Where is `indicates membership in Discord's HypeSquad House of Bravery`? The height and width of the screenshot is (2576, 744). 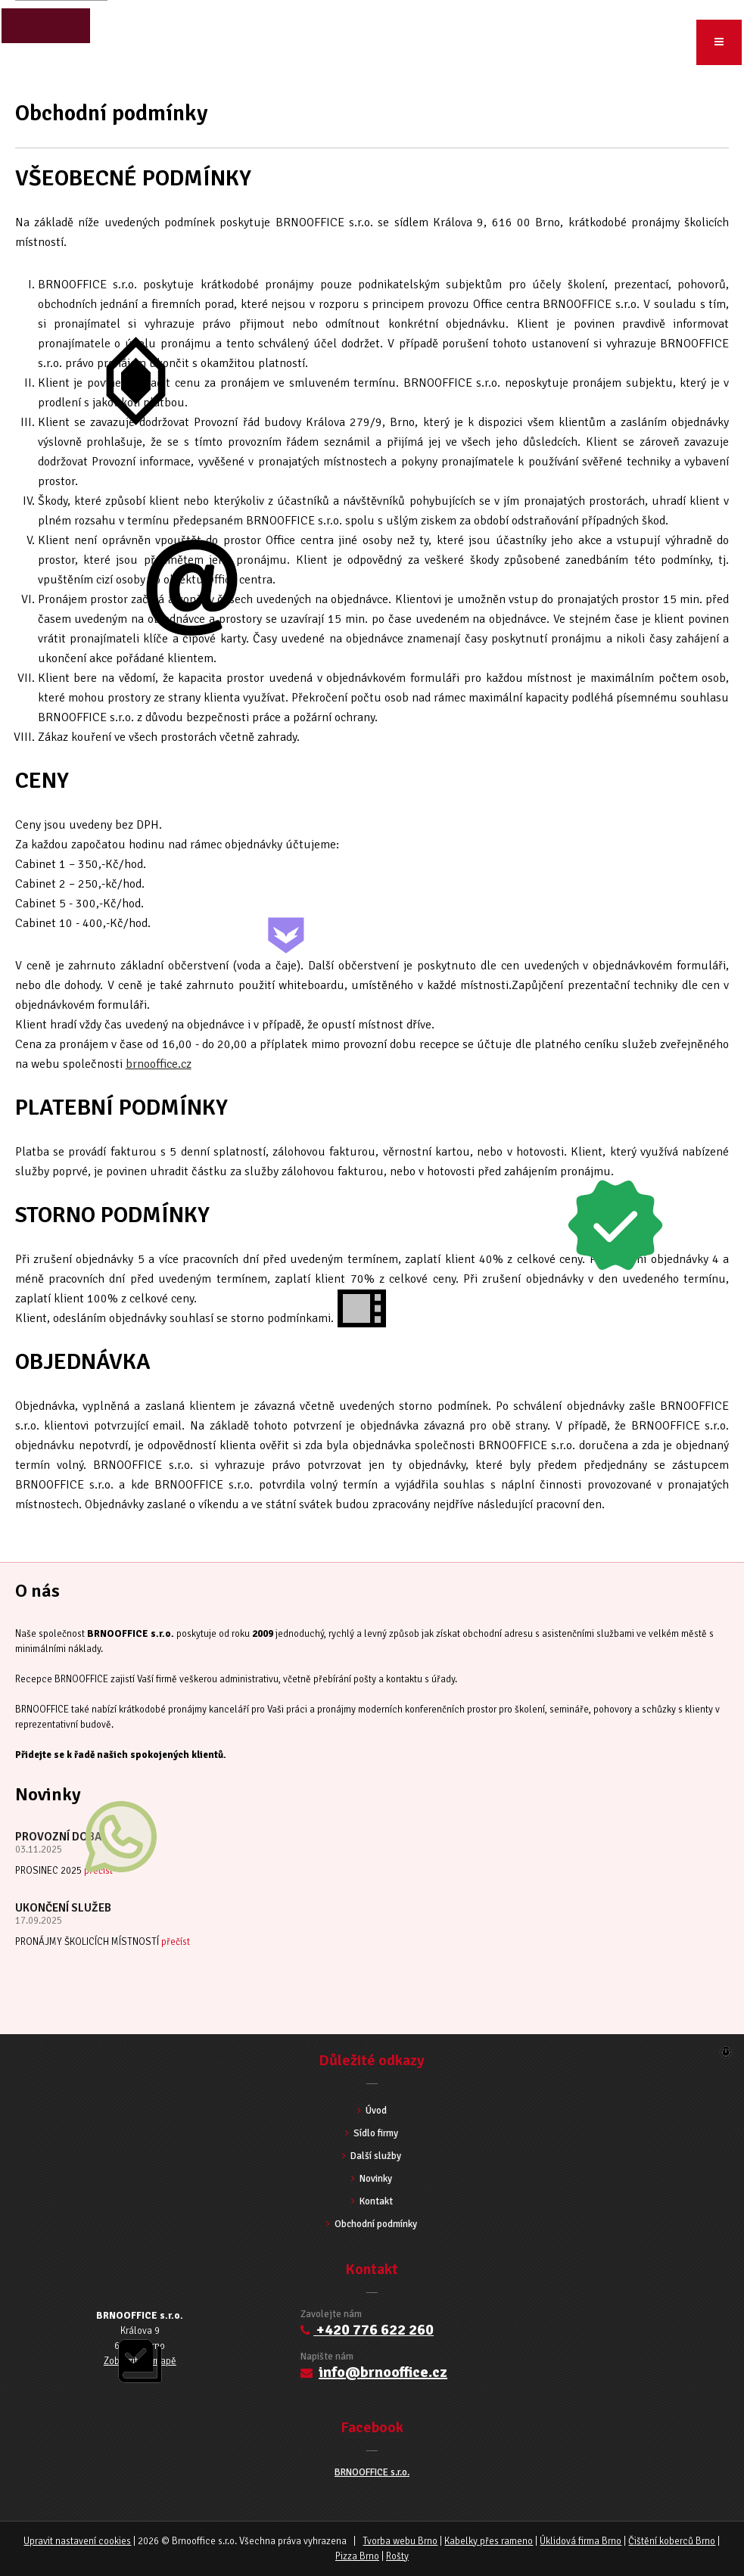
indicates membership in Discord's HypeSquad House of Bravery is located at coordinates (286, 935).